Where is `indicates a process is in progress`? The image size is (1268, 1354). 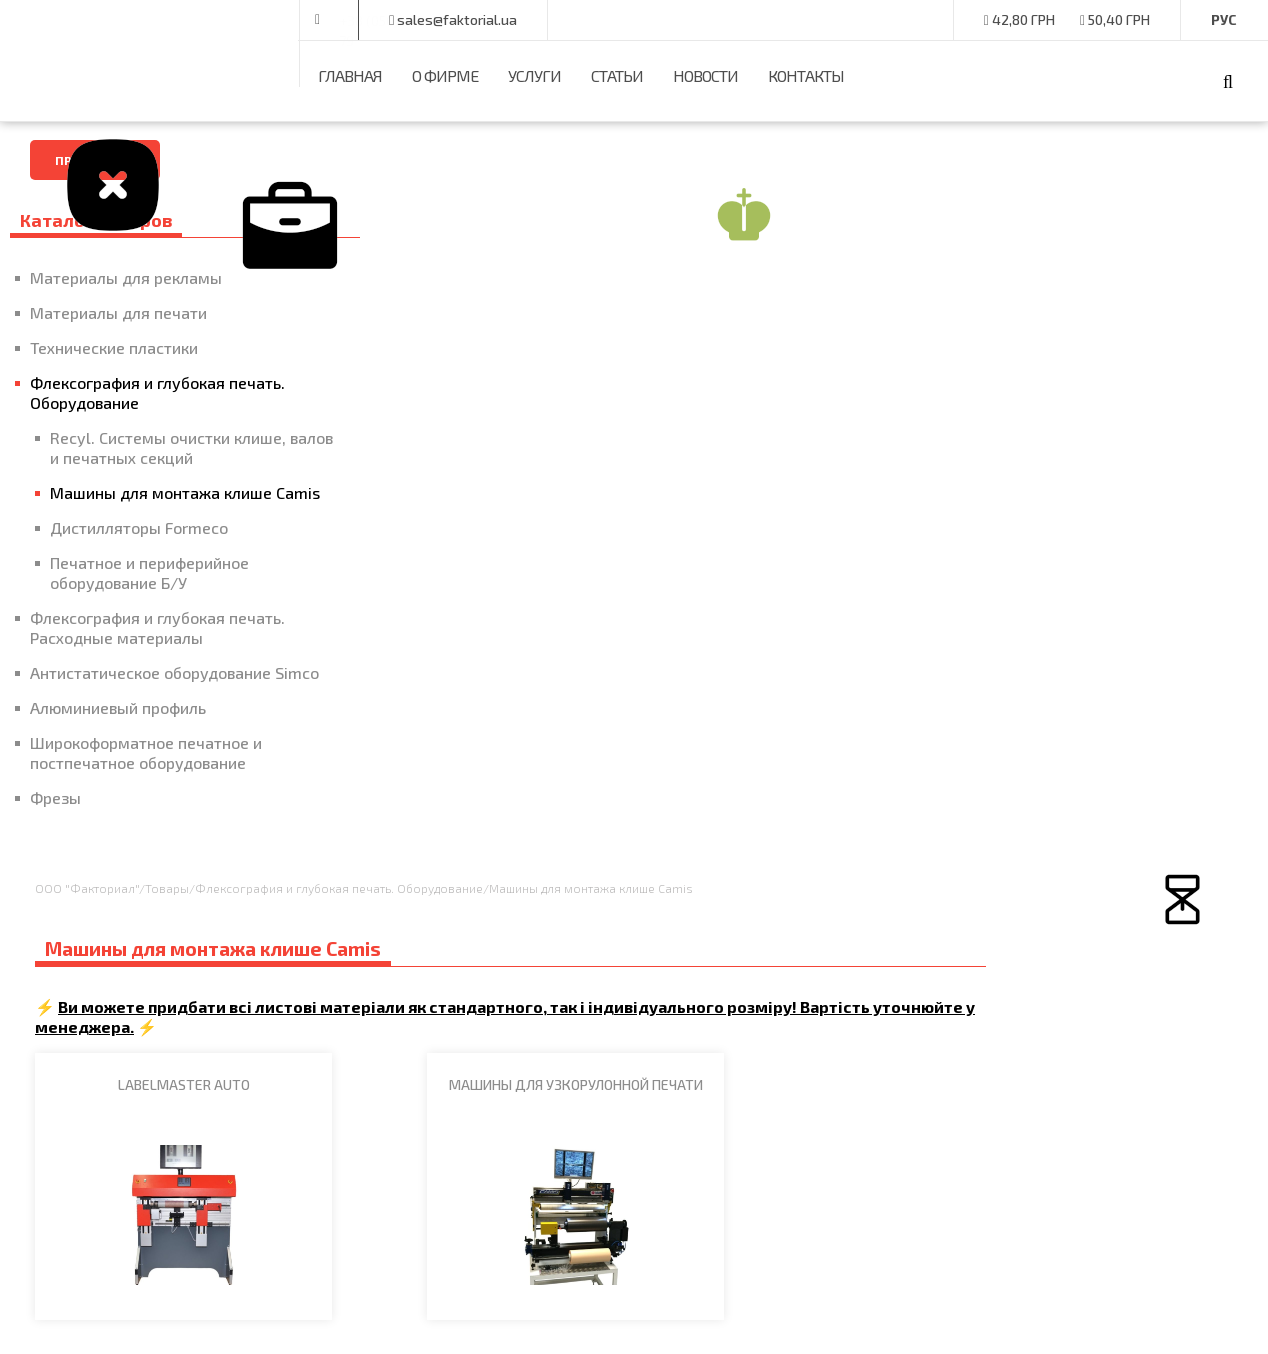
indicates a process is in progress is located at coordinates (1182, 899).